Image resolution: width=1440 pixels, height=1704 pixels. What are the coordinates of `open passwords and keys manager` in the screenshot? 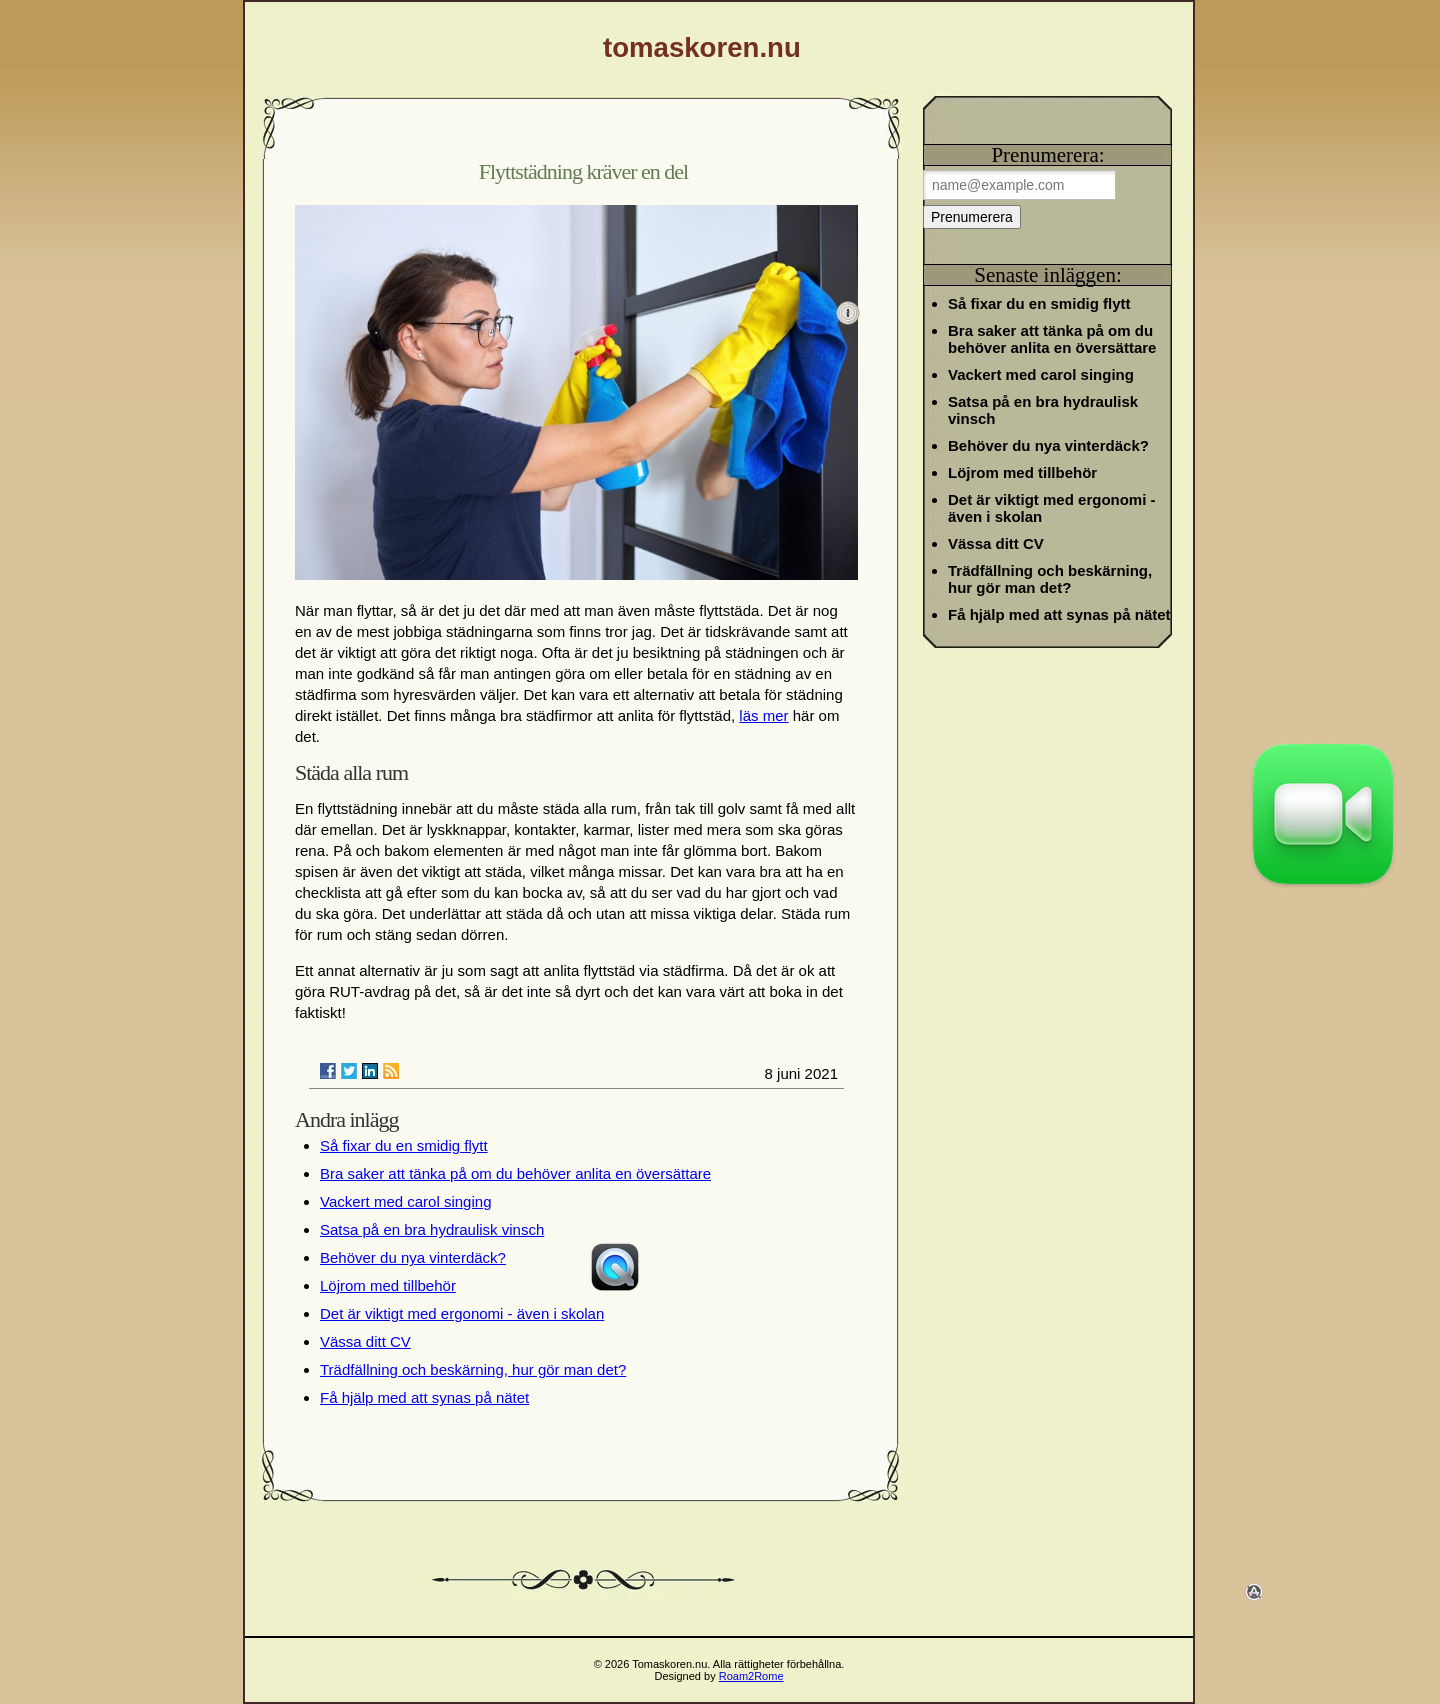 It's located at (848, 313).